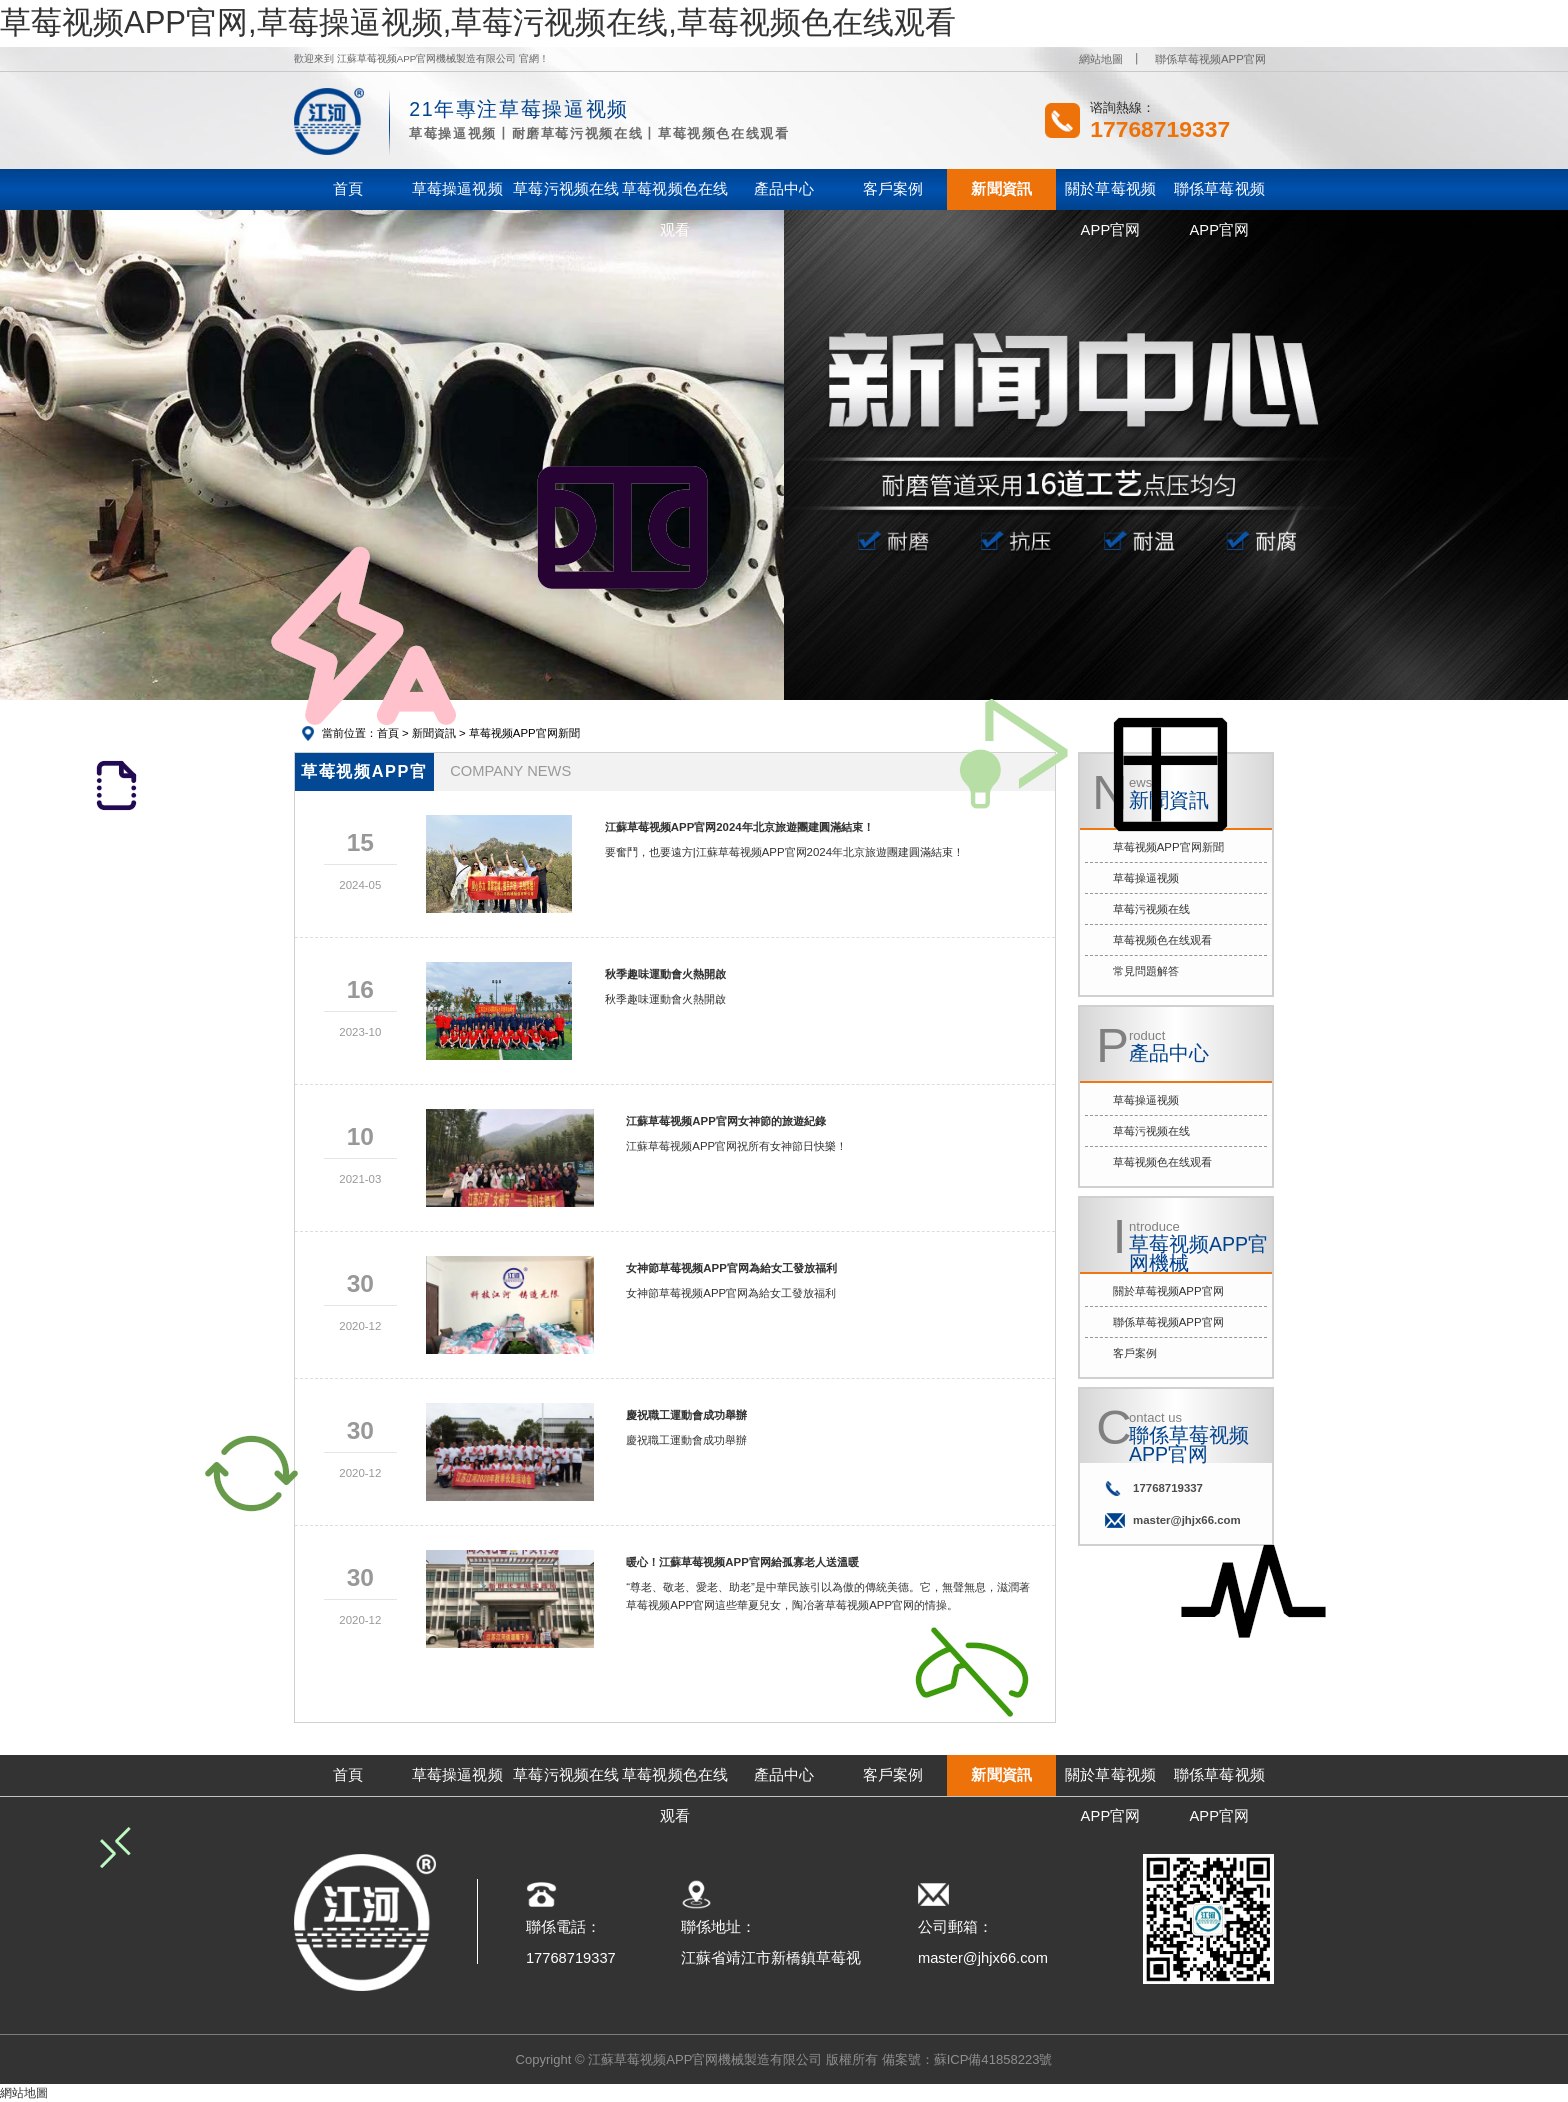  What do you see at coordinates (622, 527) in the screenshot?
I see `view basketball court availability` at bounding box center [622, 527].